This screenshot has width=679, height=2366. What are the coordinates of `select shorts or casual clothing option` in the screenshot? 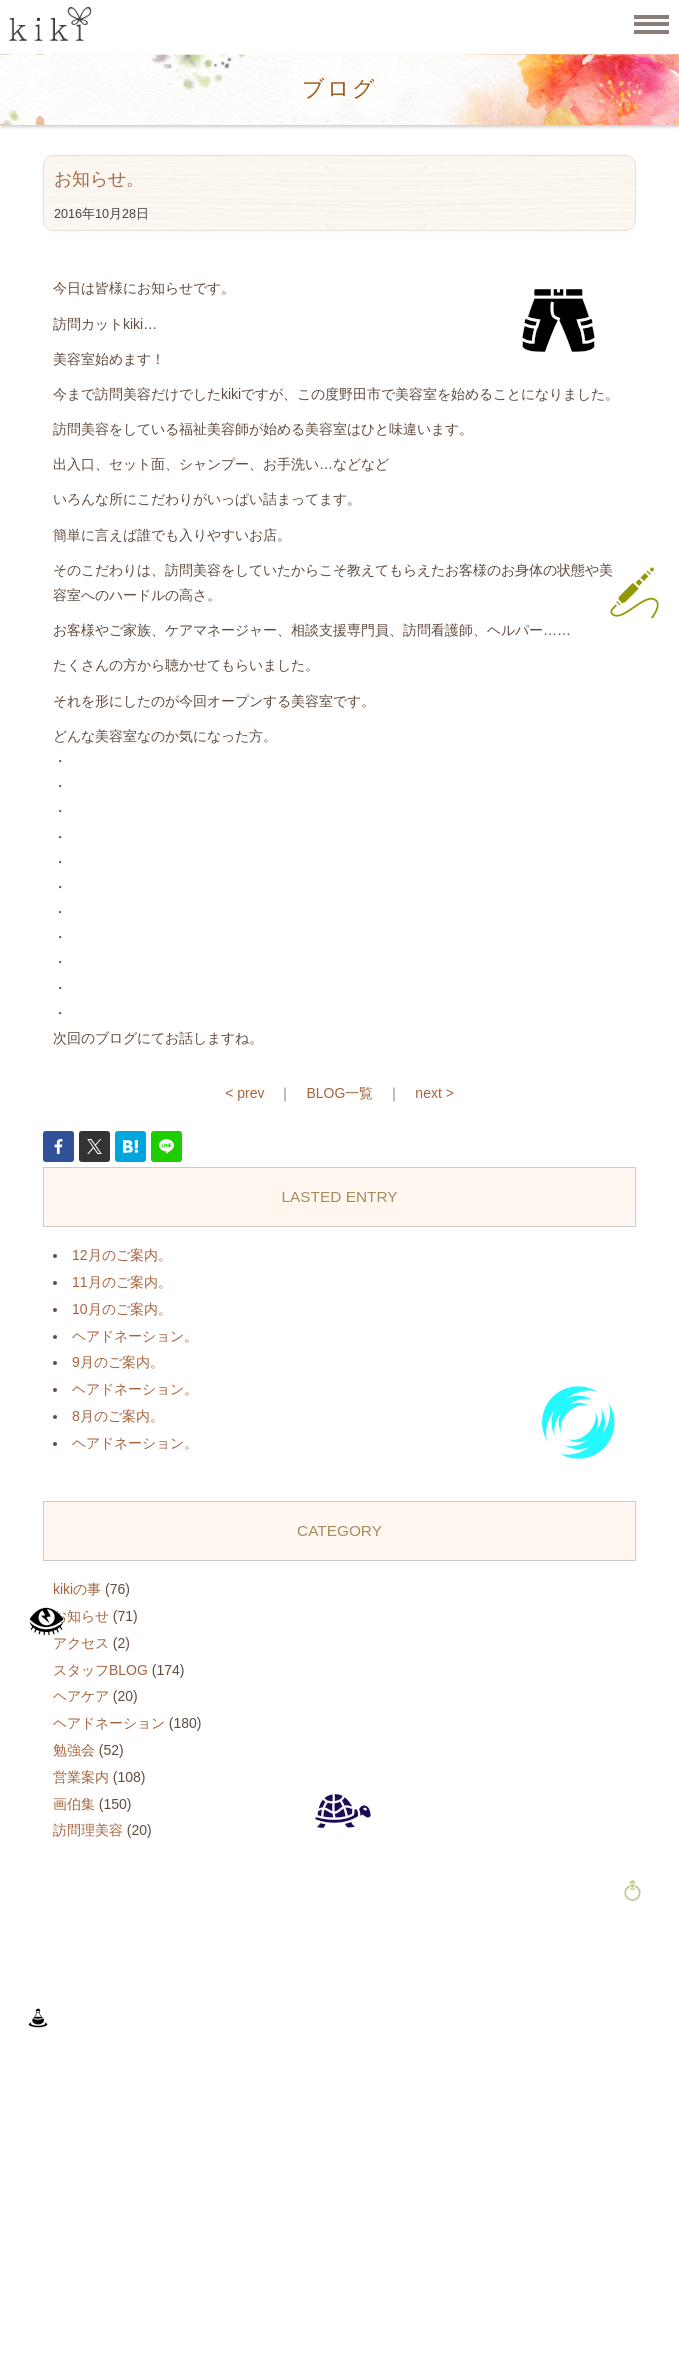 It's located at (558, 320).